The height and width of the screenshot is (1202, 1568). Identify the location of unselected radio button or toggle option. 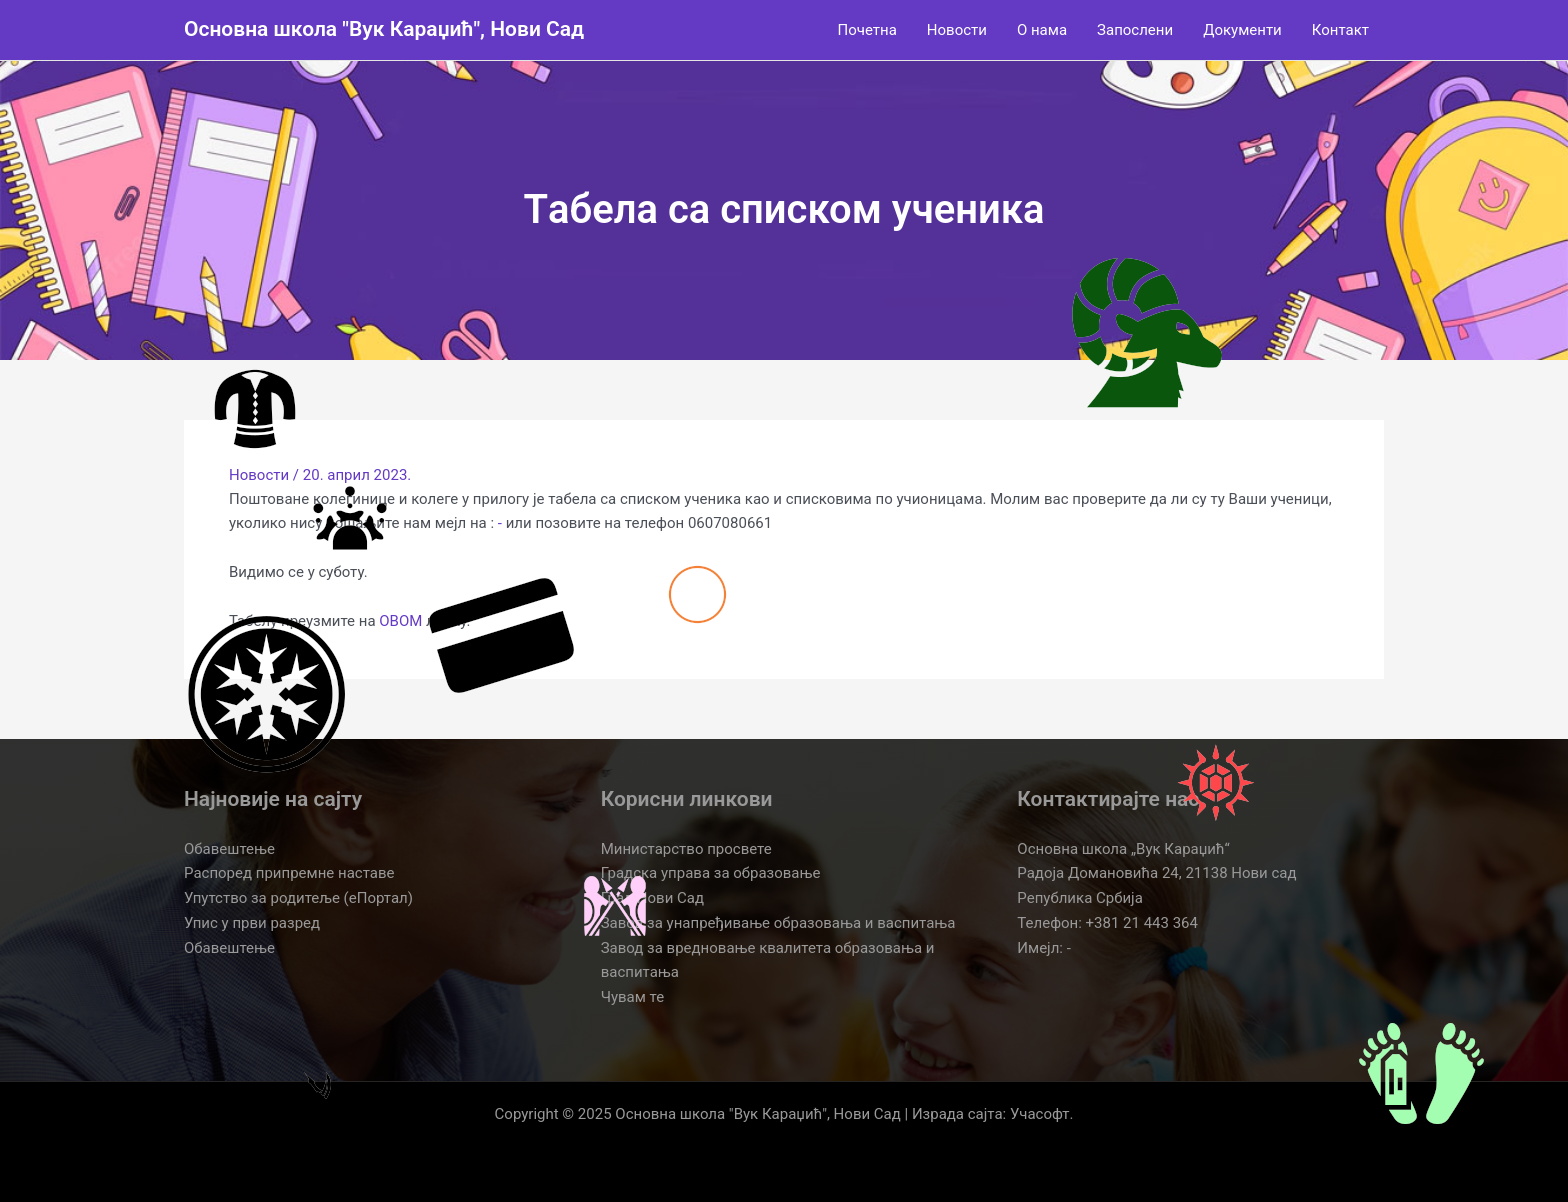
(697, 594).